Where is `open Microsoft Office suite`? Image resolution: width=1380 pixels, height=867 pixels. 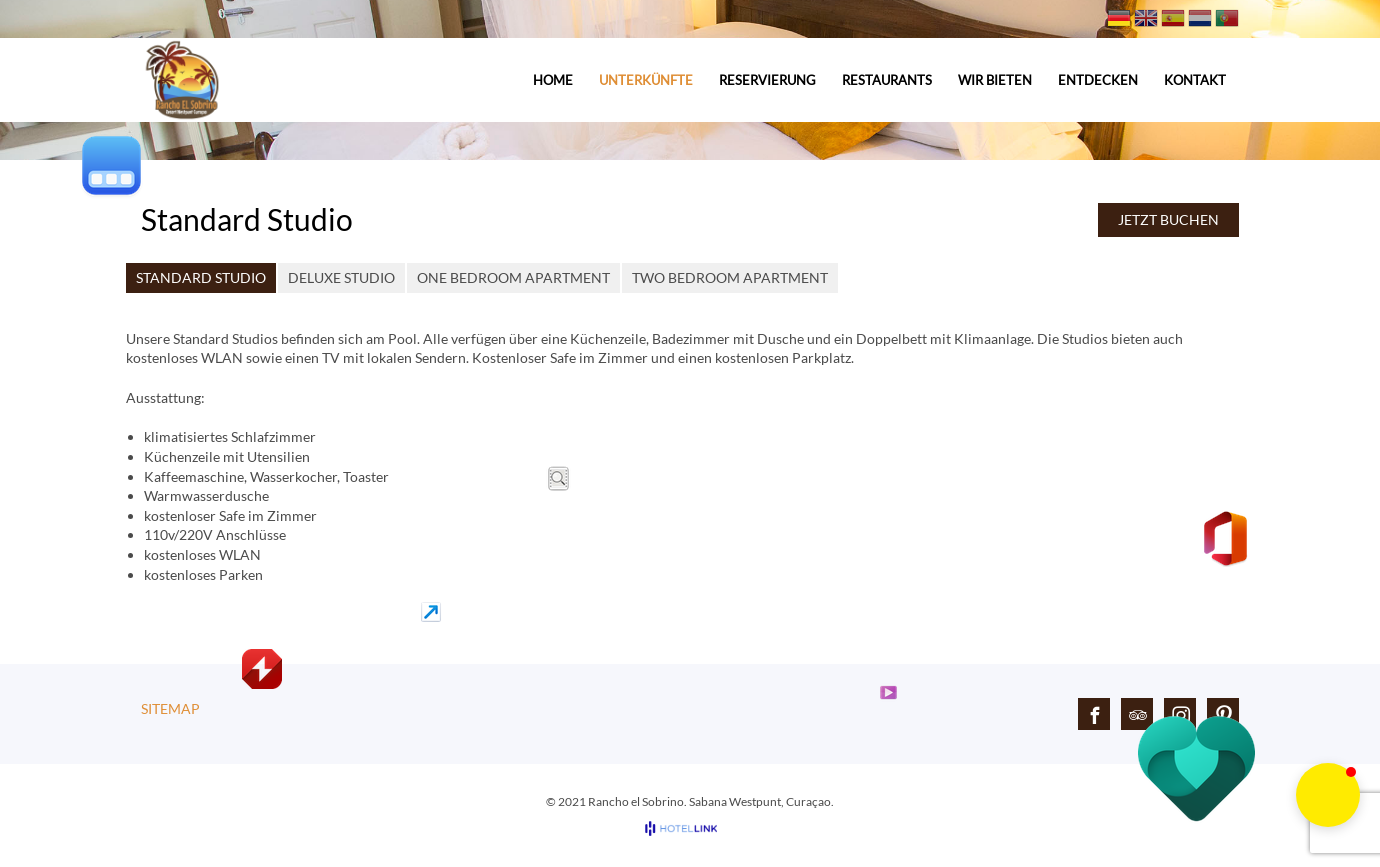
open Microsoft Office suite is located at coordinates (1225, 538).